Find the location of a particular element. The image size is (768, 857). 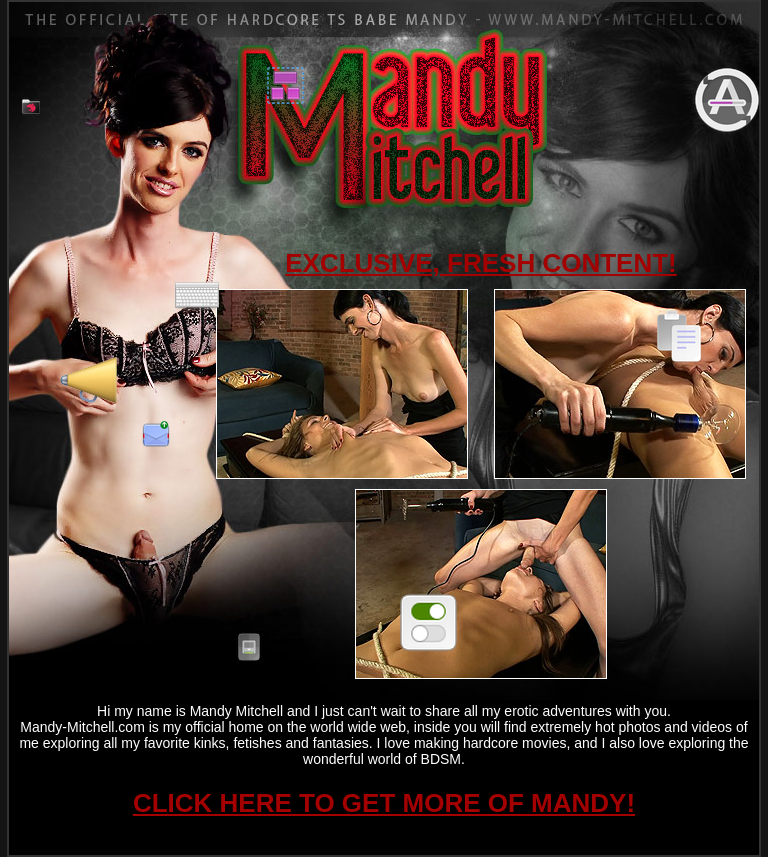

paste copied content from clipboard is located at coordinates (679, 336).